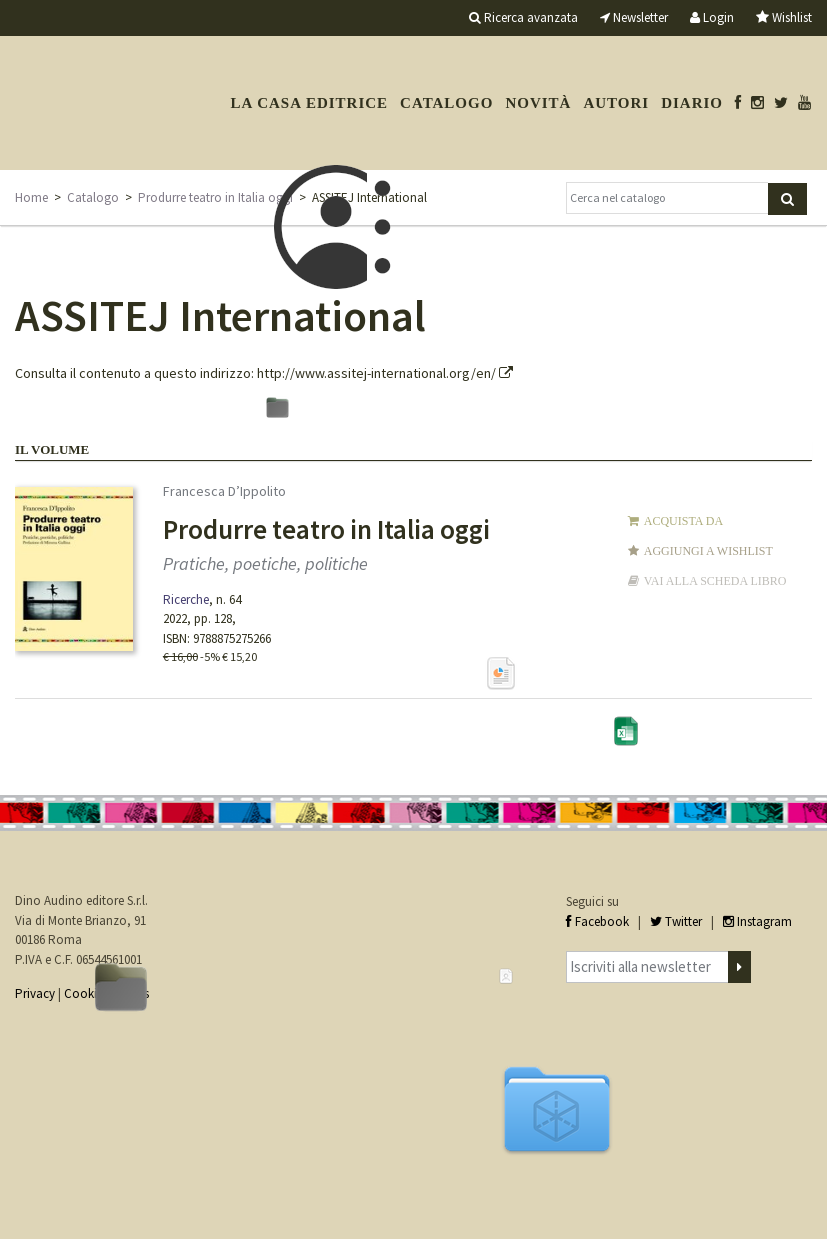  What do you see at coordinates (557, 1109) in the screenshot?
I see `open 3D files folder` at bounding box center [557, 1109].